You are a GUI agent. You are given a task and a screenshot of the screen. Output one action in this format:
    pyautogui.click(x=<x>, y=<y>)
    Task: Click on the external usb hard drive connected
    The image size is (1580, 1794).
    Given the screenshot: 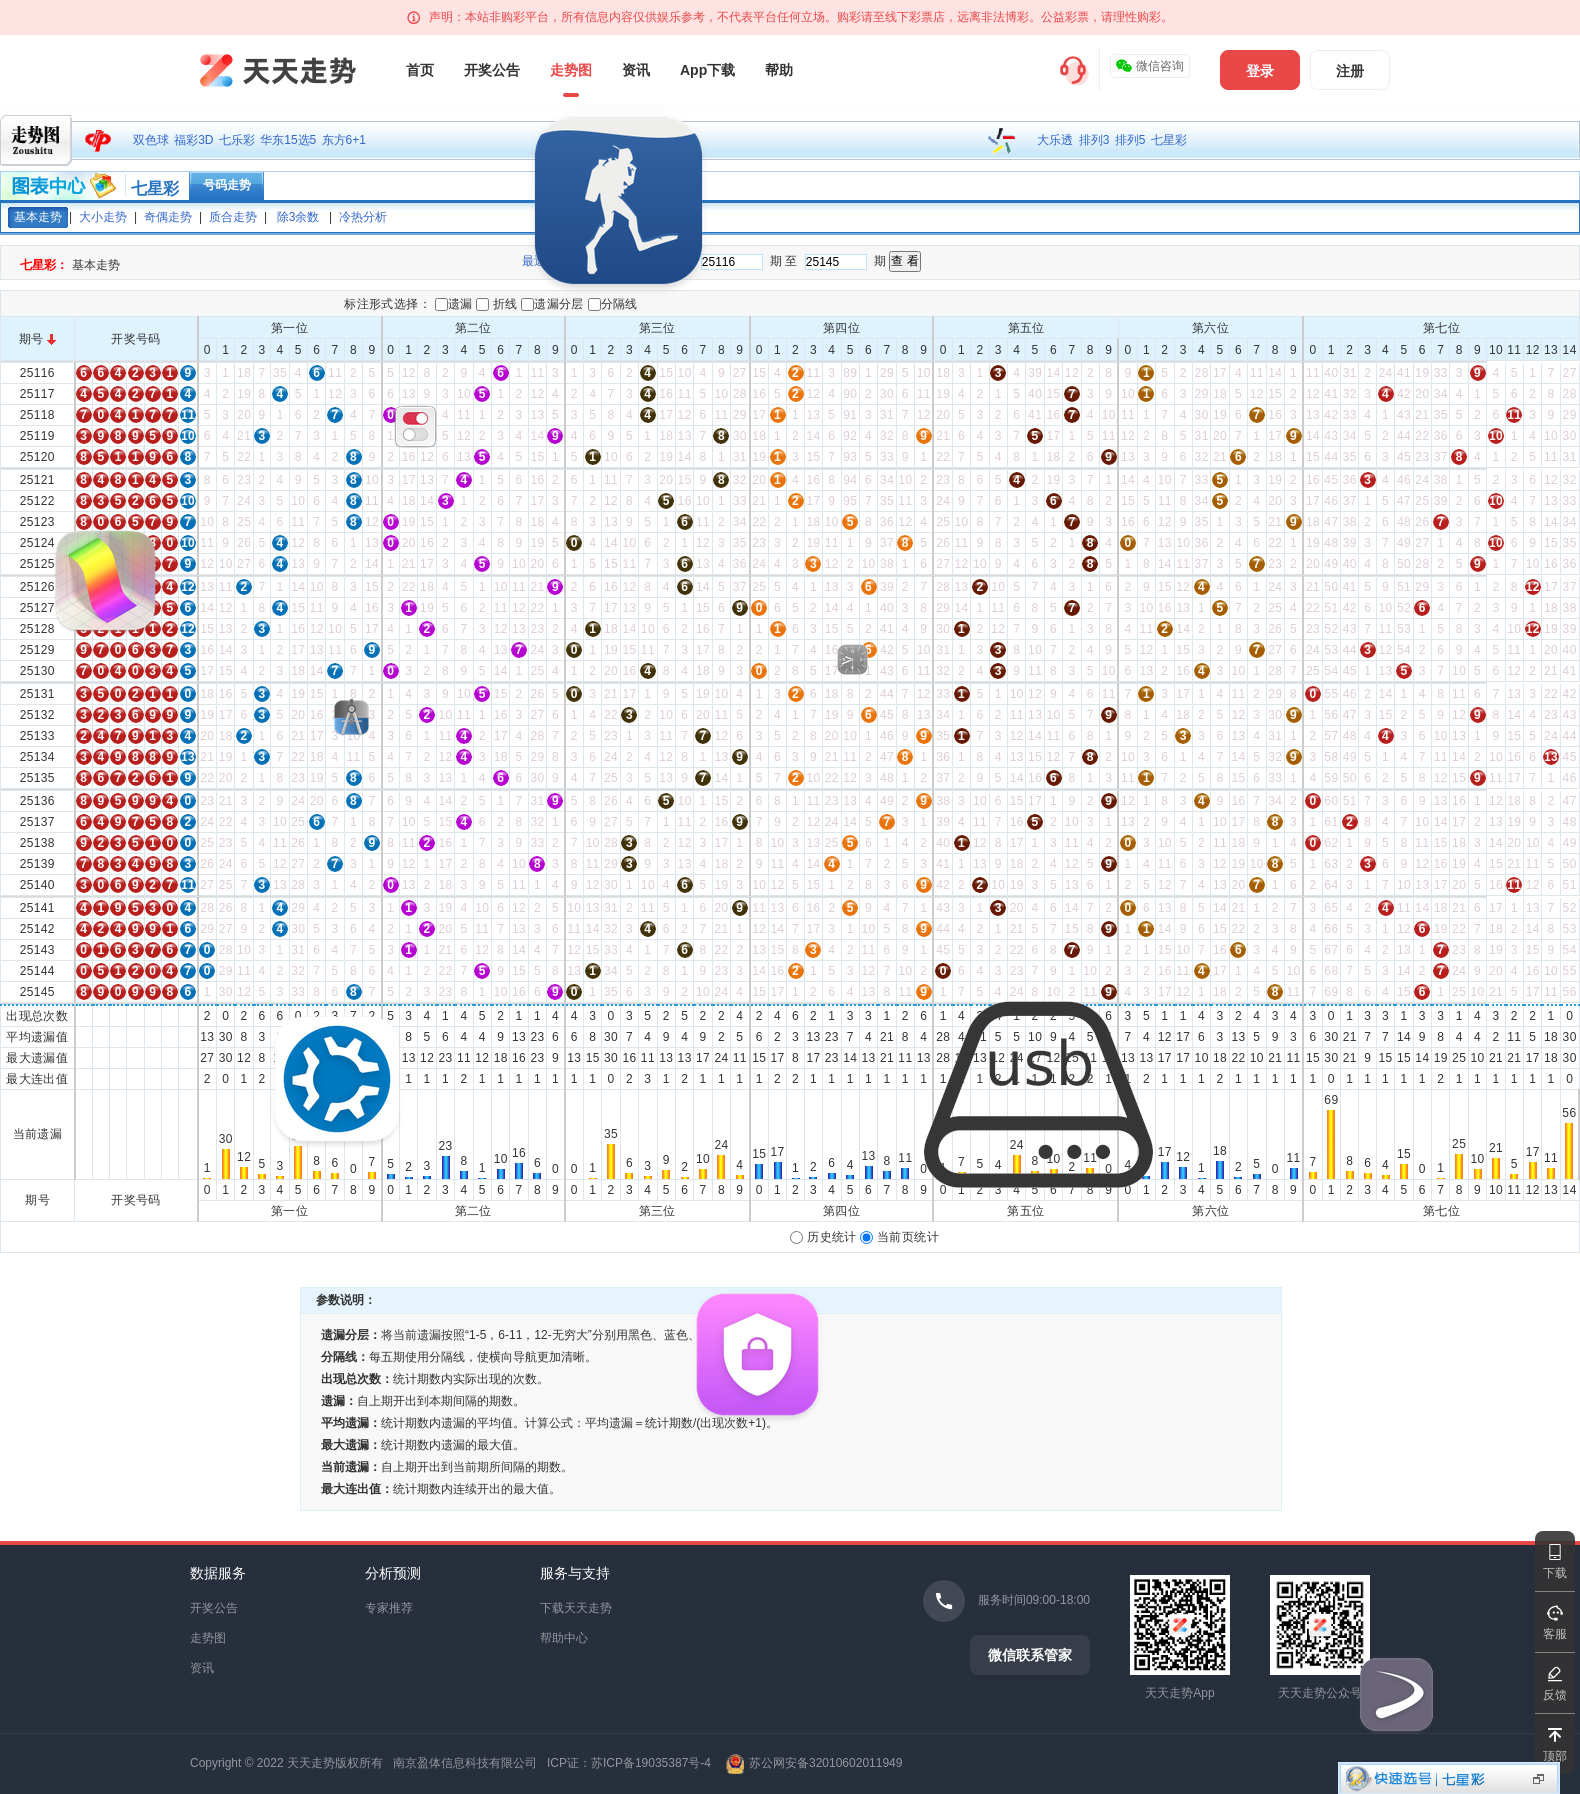 What is the action you would take?
    pyautogui.click(x=1038, y=1087)
    